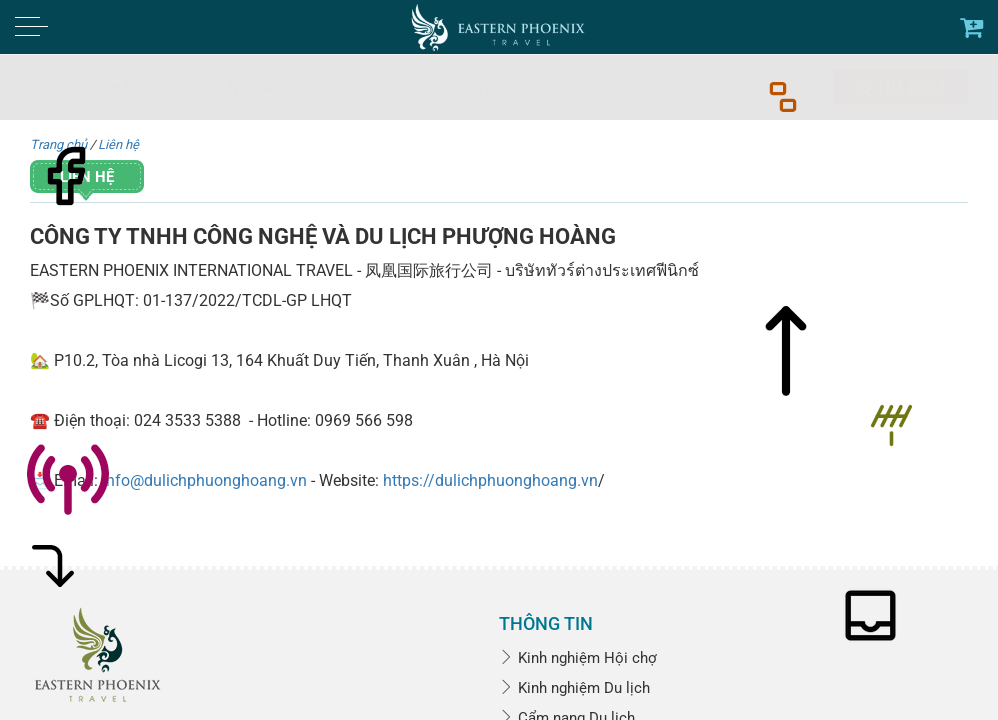 The width and height of the screenshot is (998, 720). What do you see at coordinates (891, 425) in the screenshot?
I see `indicates wireless signal or broadcast status` at bounding box center [891, 425].